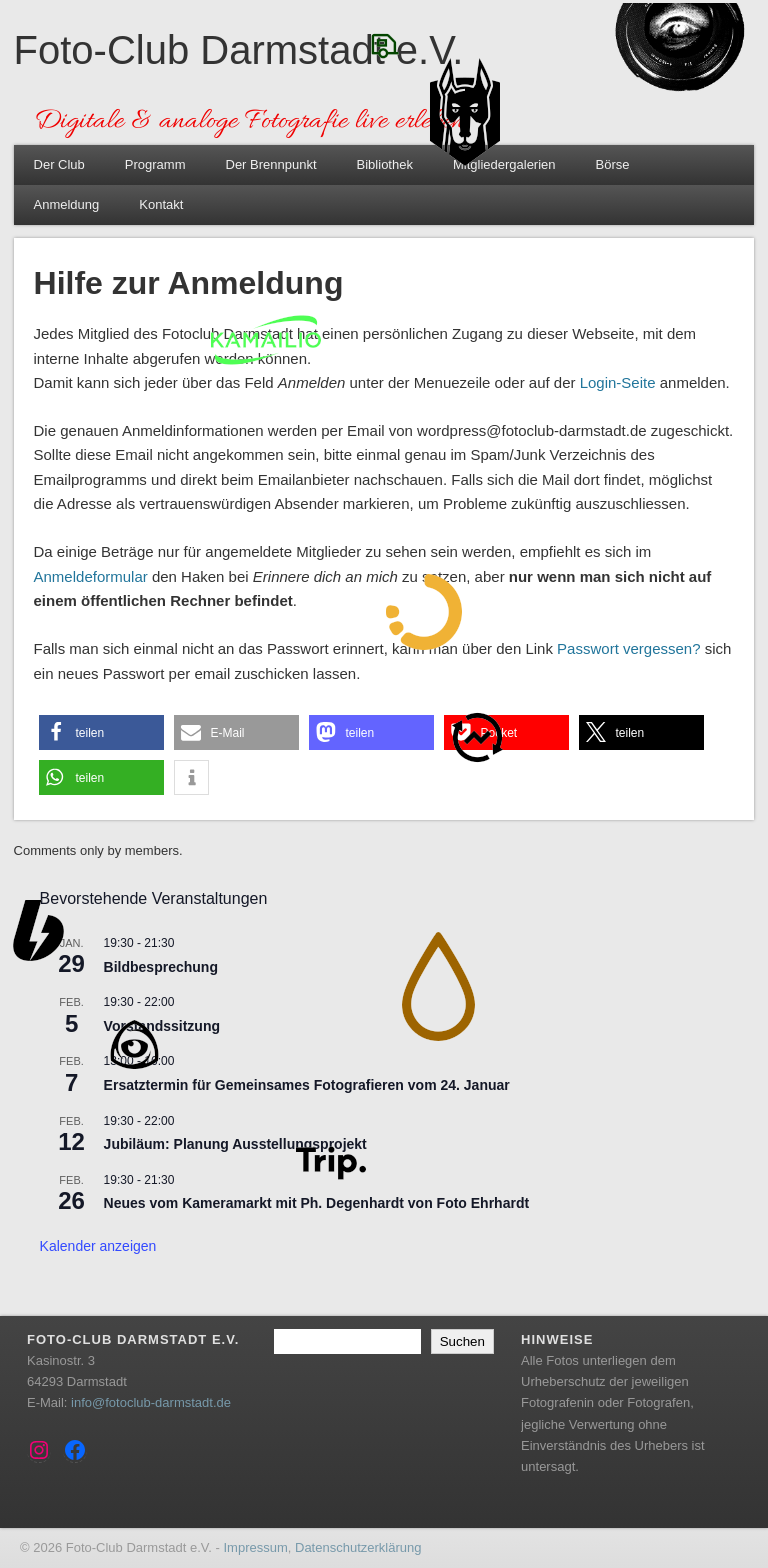 The image size is (768, 1568). What do you see at coordinates (331, 1163) in the screenshot?
I see `open the Trip.com app` at bounding box center [331, 1163].